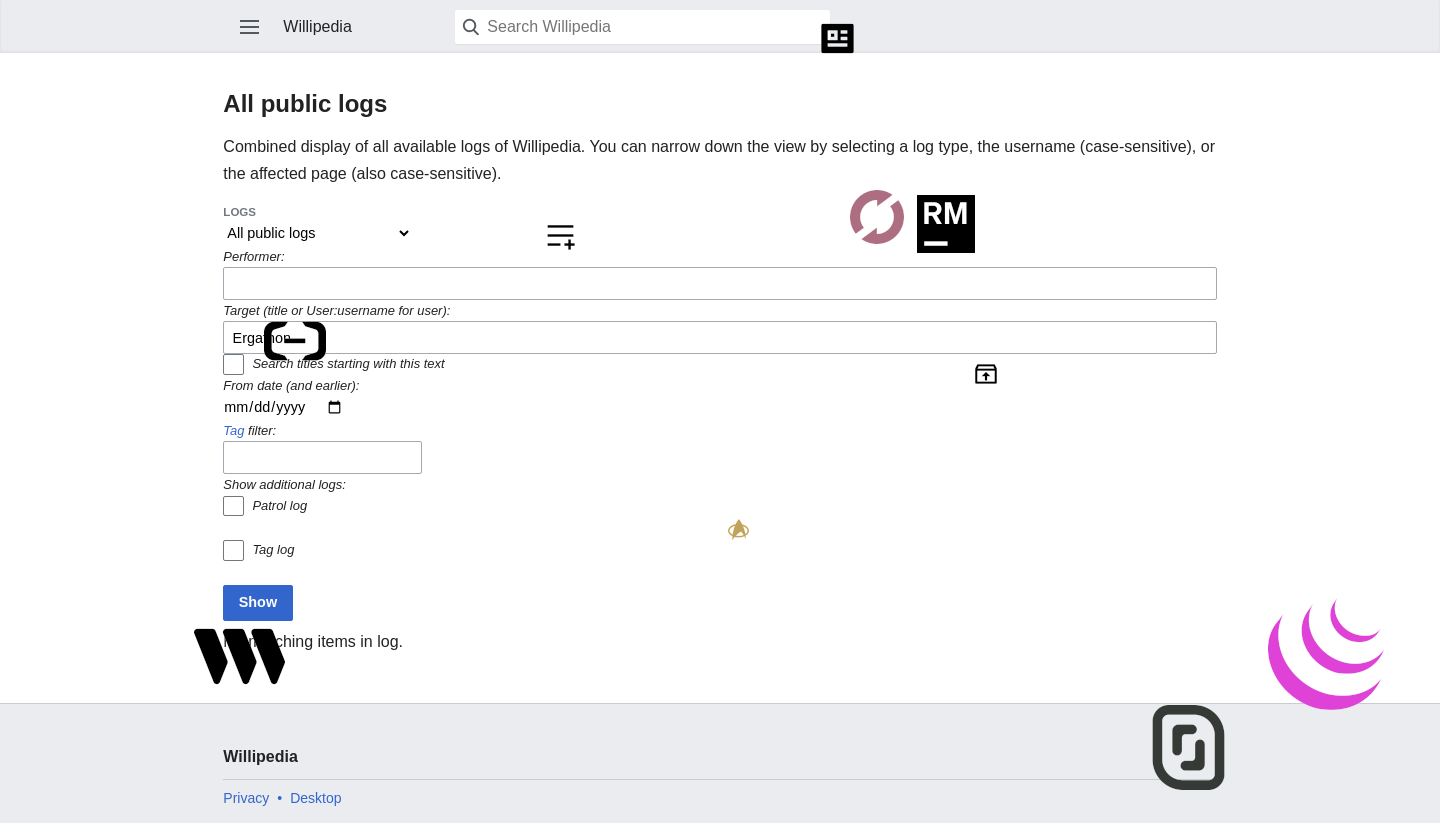  I want to click on add a new item to playlist, so click(560, 235).